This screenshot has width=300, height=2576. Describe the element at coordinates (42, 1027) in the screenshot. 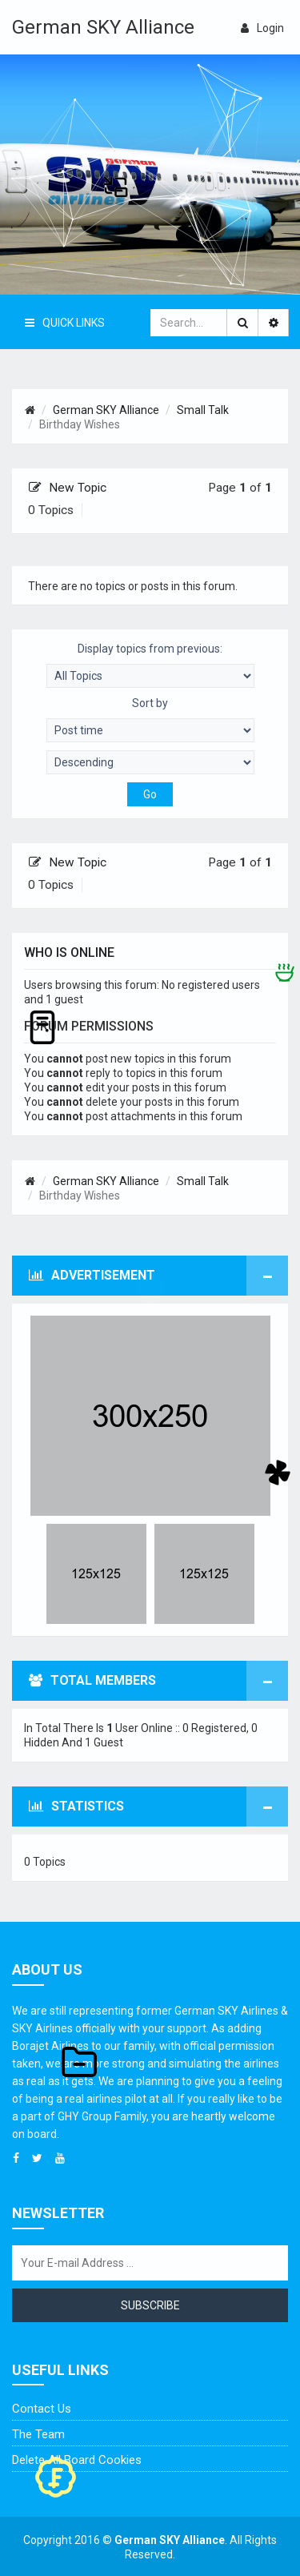

I see `access computer or desktop settings` at that location.